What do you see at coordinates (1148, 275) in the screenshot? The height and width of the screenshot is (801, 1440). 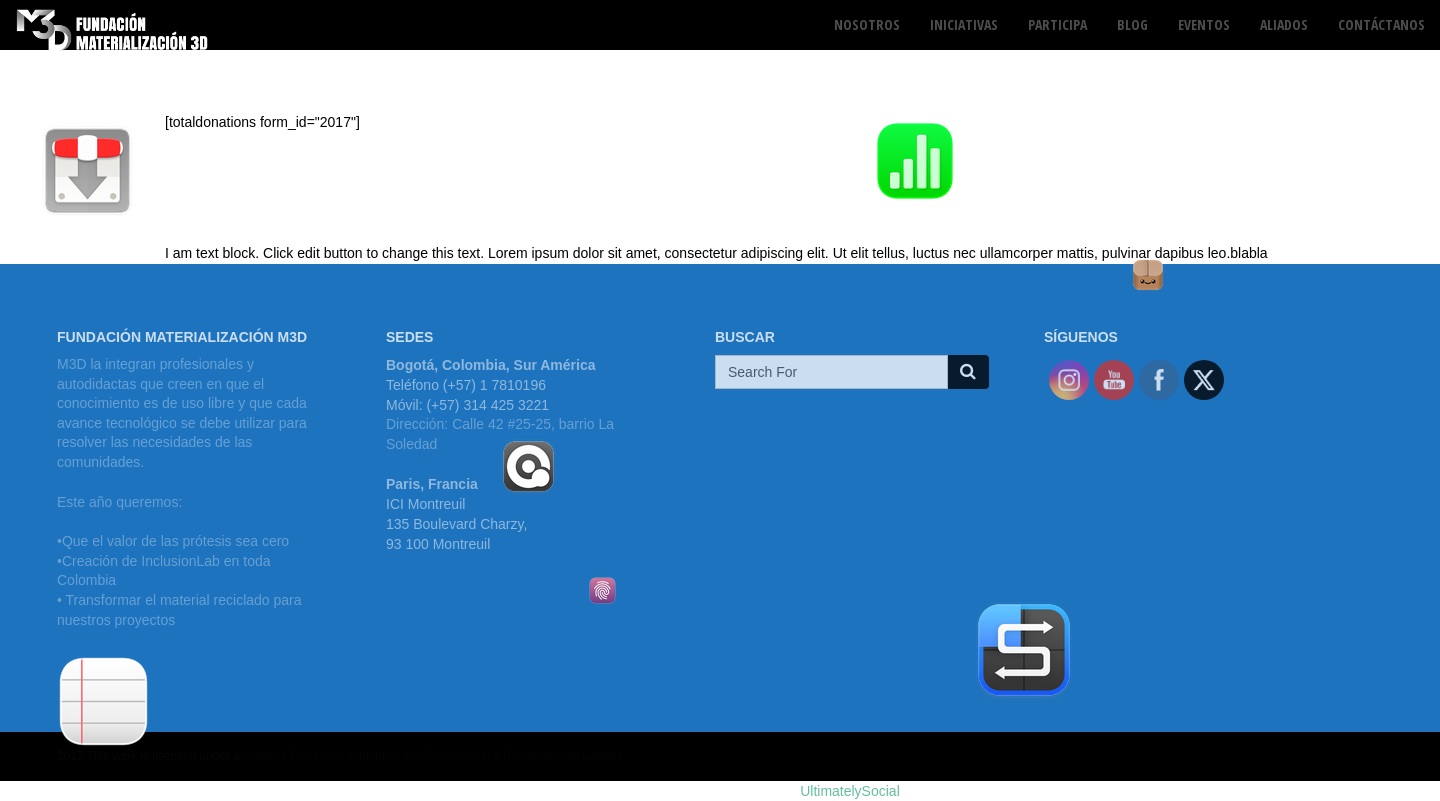 I see `open boxbuddy container management app` at bounding box center [1148, 275].